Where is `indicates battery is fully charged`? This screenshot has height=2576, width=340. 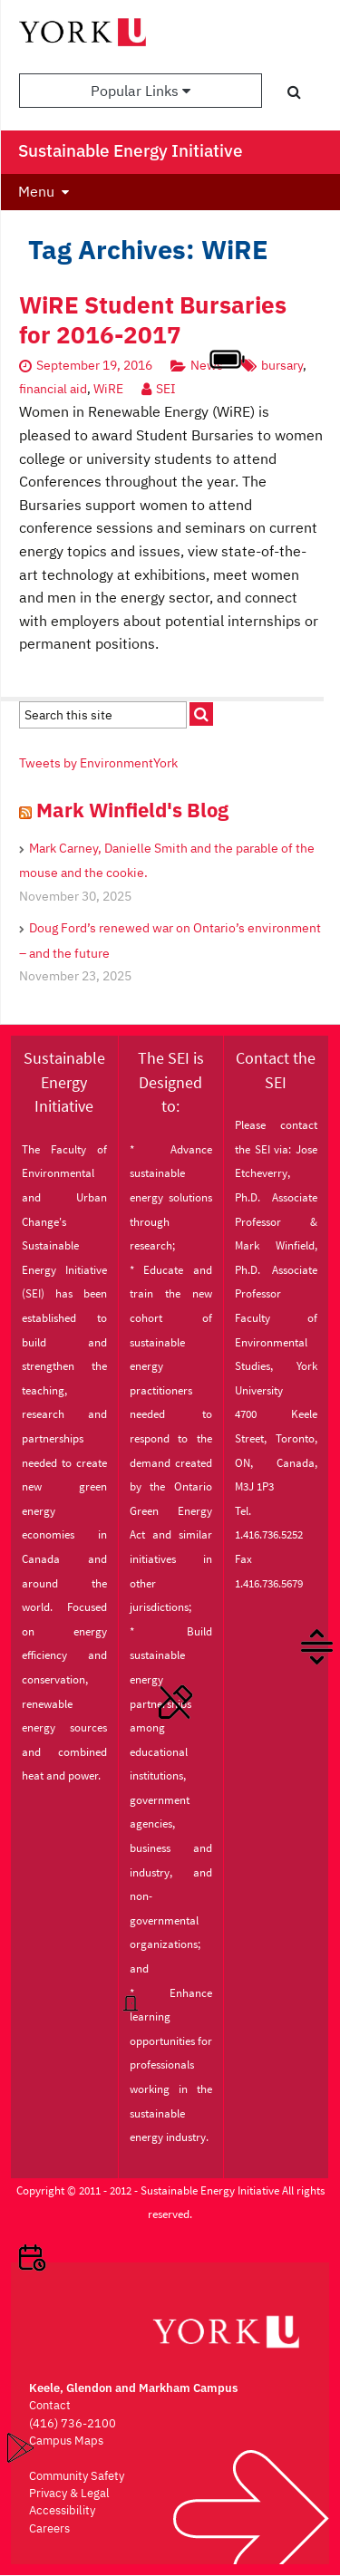 indicates battery is fully charged is located at coordinates (227, 359).